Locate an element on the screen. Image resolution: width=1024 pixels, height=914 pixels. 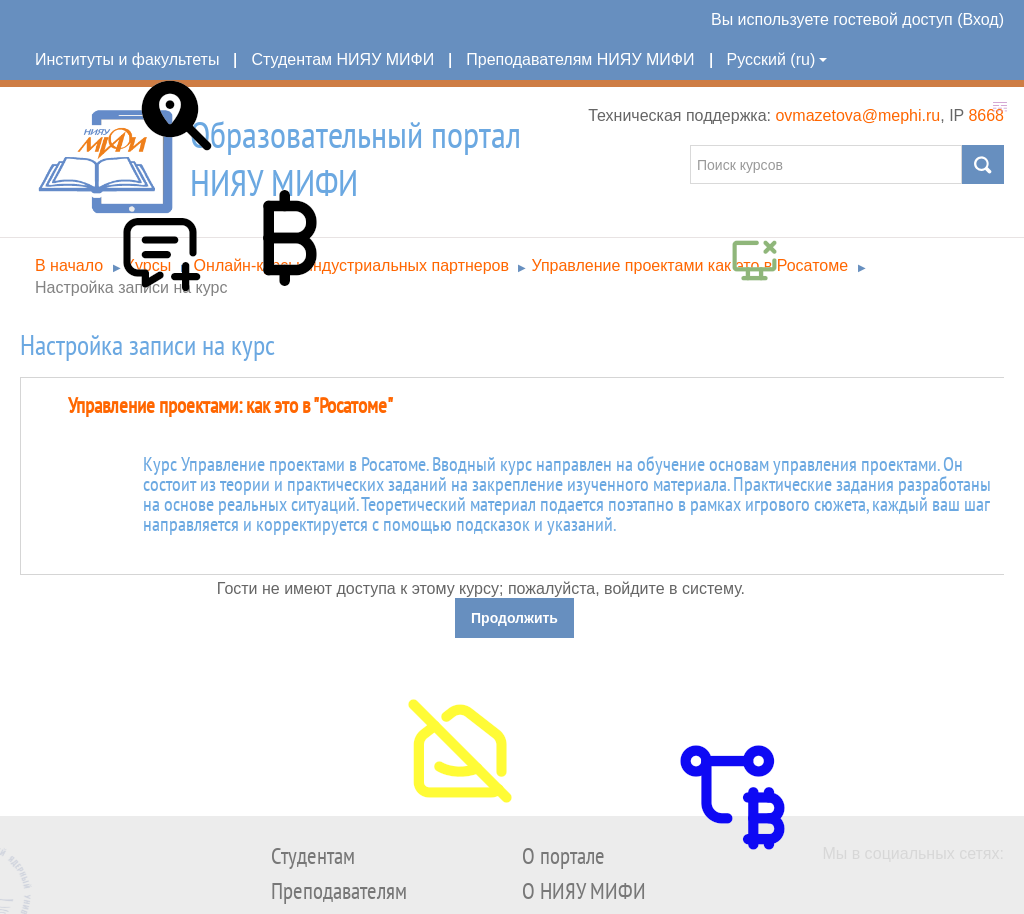
indicates Thai baht currency is located at coordinates (290, 238).